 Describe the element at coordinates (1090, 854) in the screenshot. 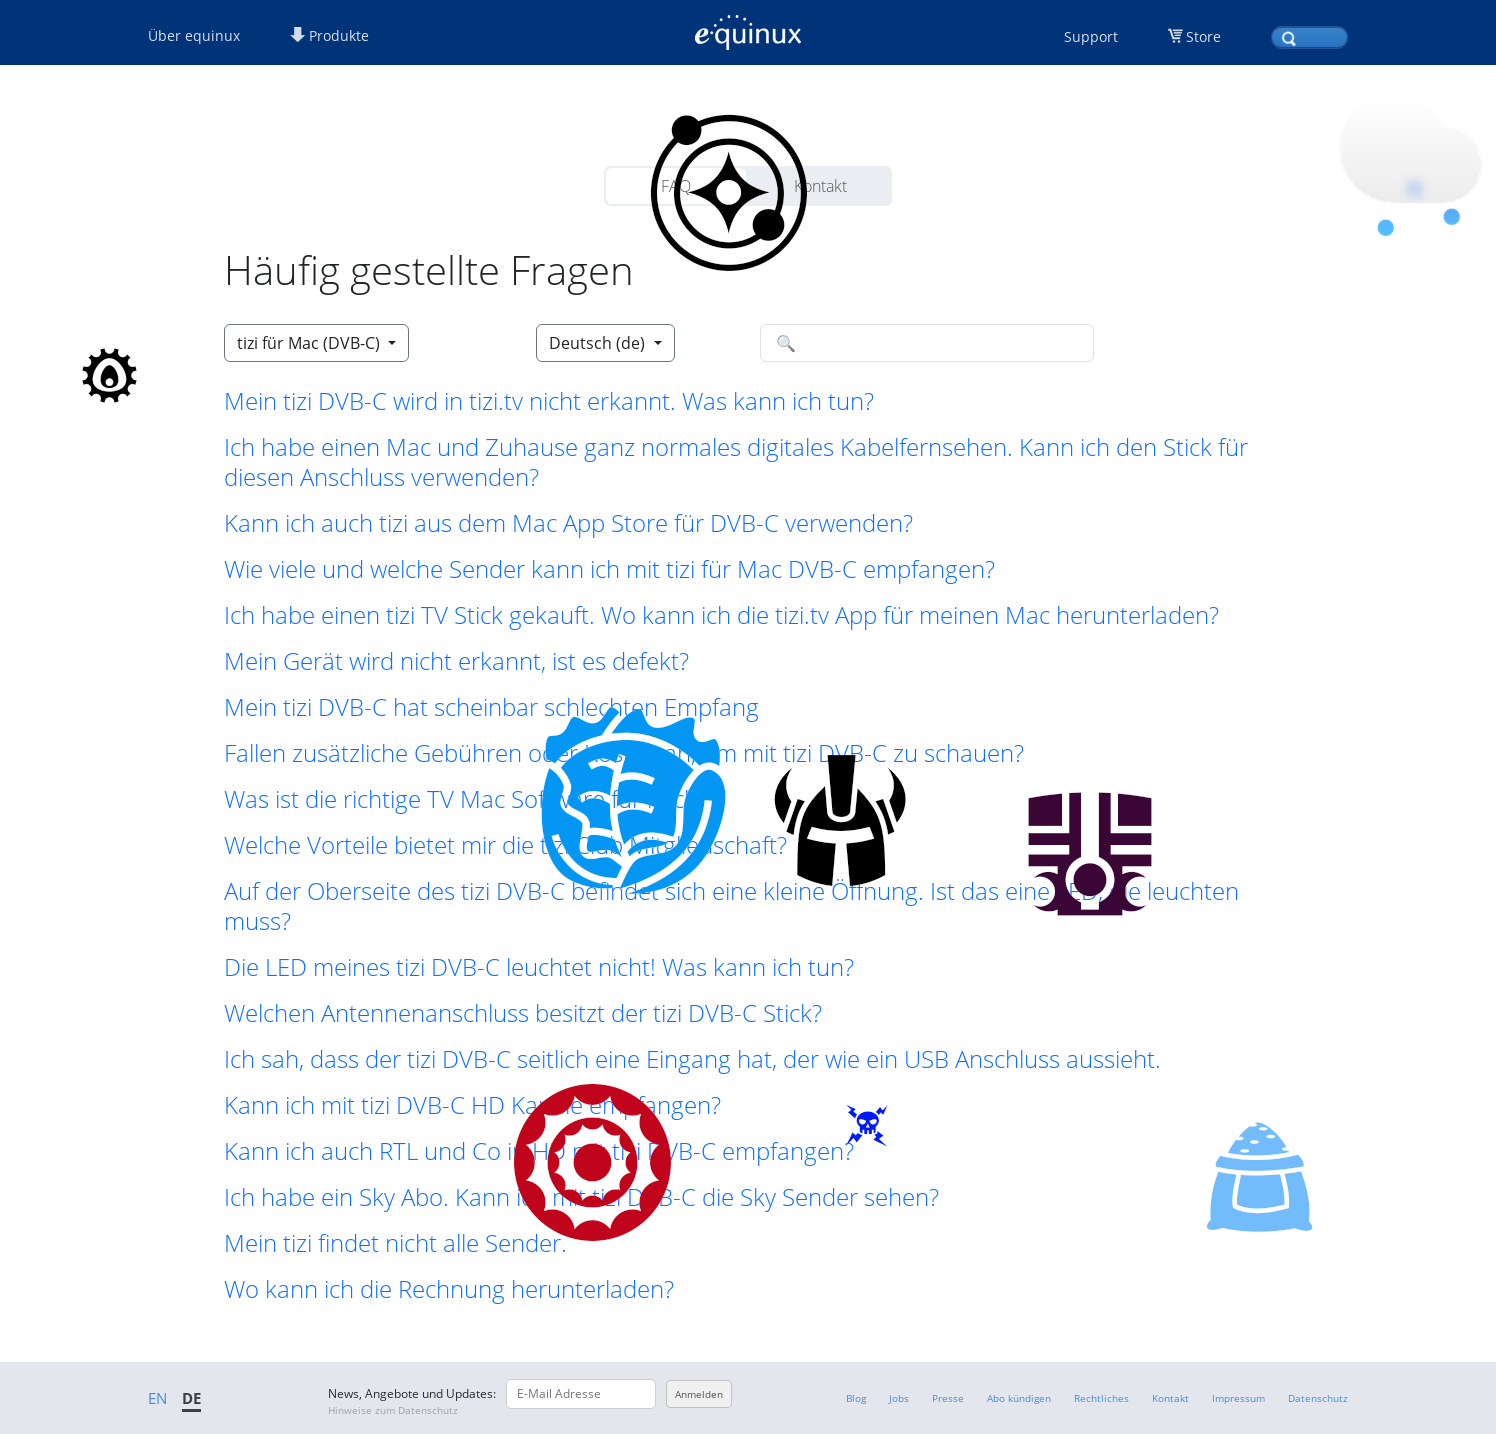

I see `engine or motor settings` at that location.